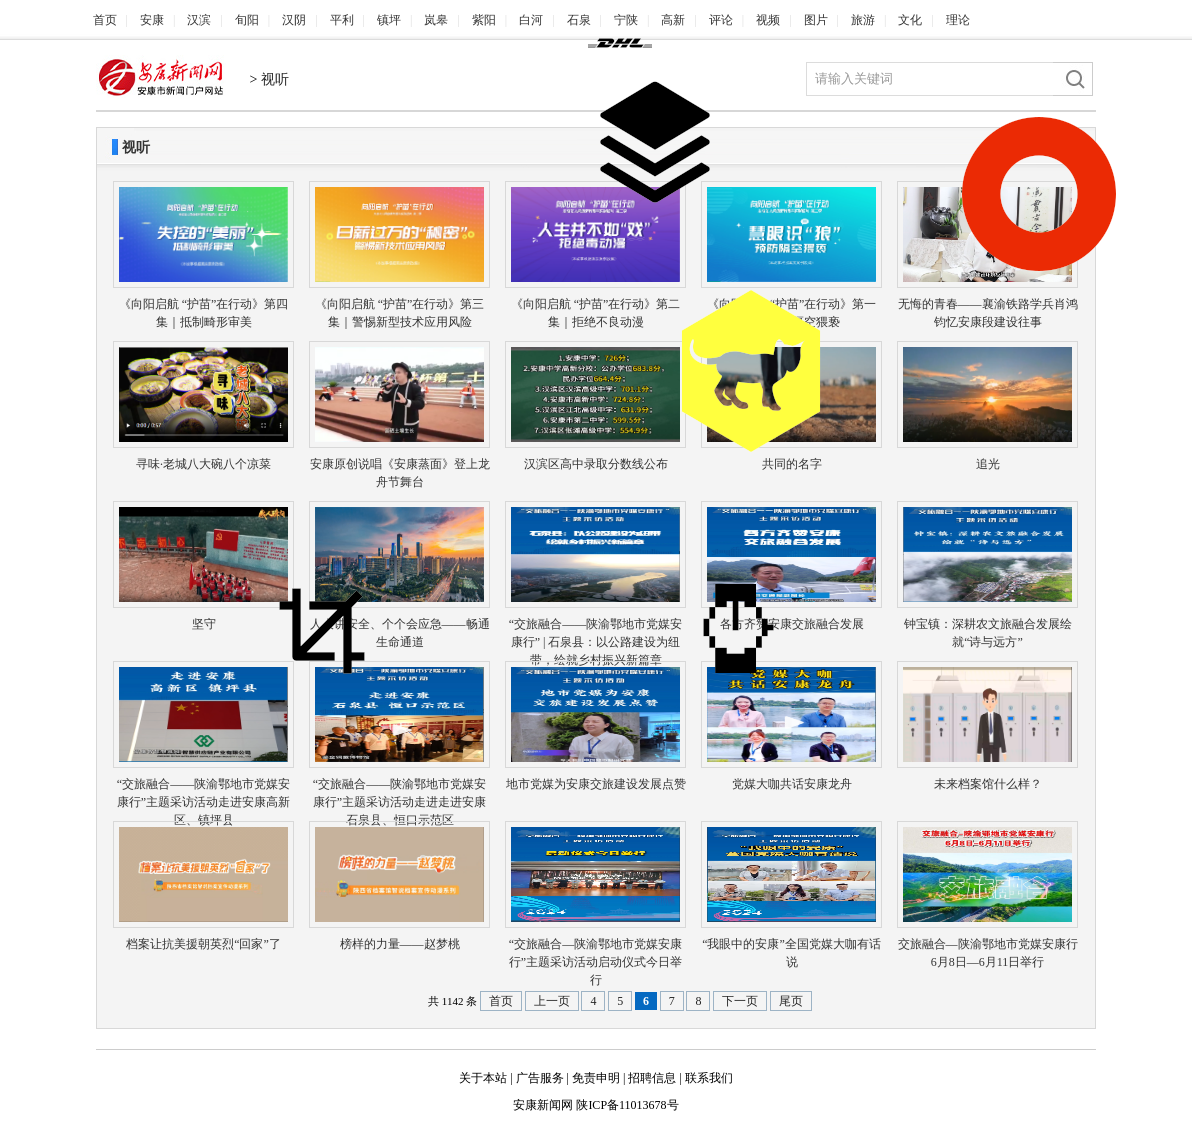 Image resolution: width=1192 pixels, height=1124 pixels. Describe the element at coordinates (751, 371) in the screenshot. I see `open TiddlyWiki application` at that location.